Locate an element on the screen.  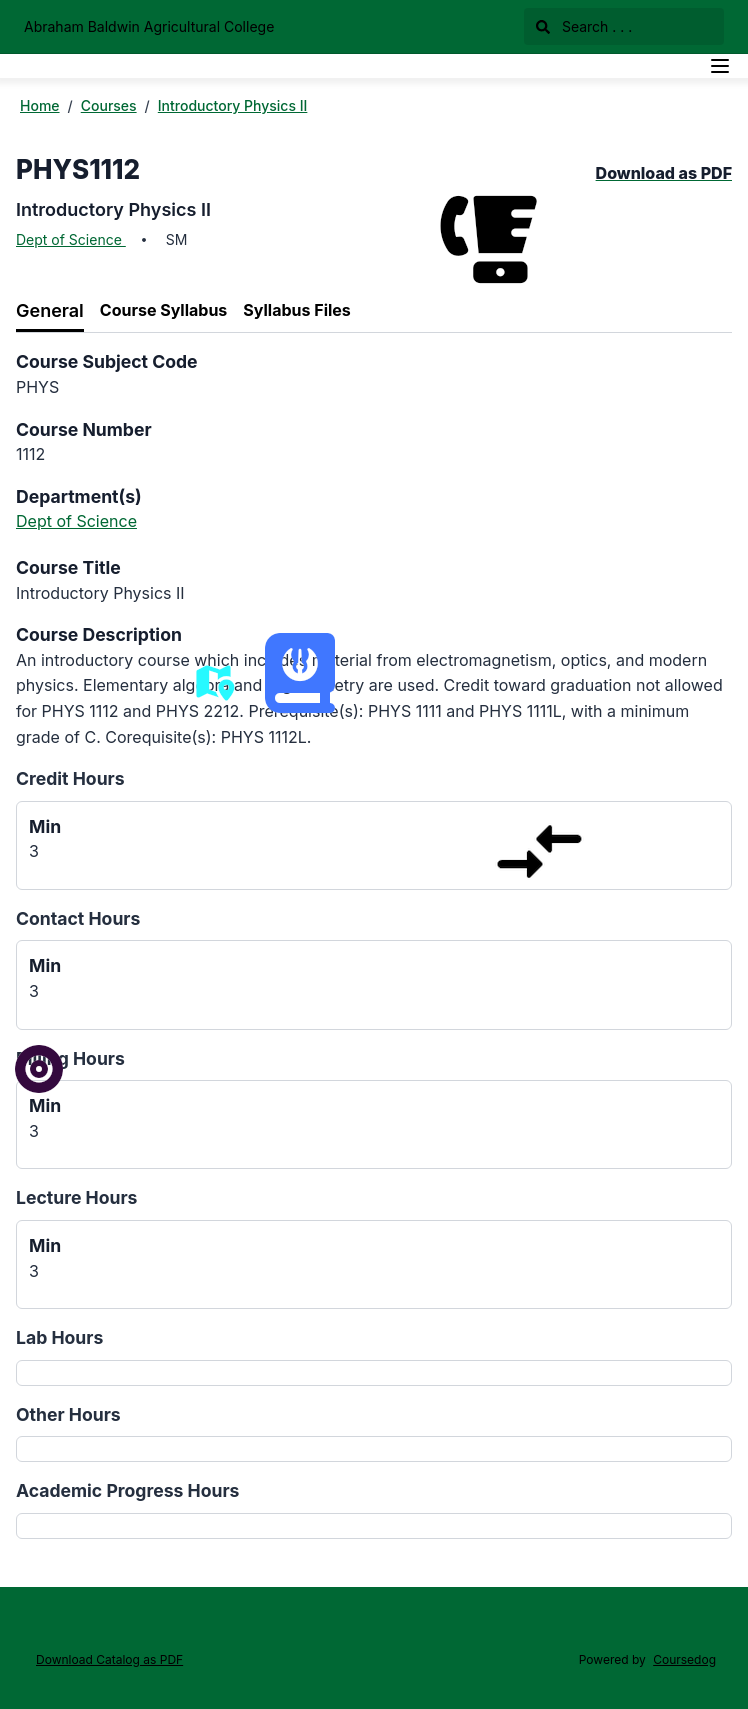
play or access music library is located at coordinates (39, 1069).